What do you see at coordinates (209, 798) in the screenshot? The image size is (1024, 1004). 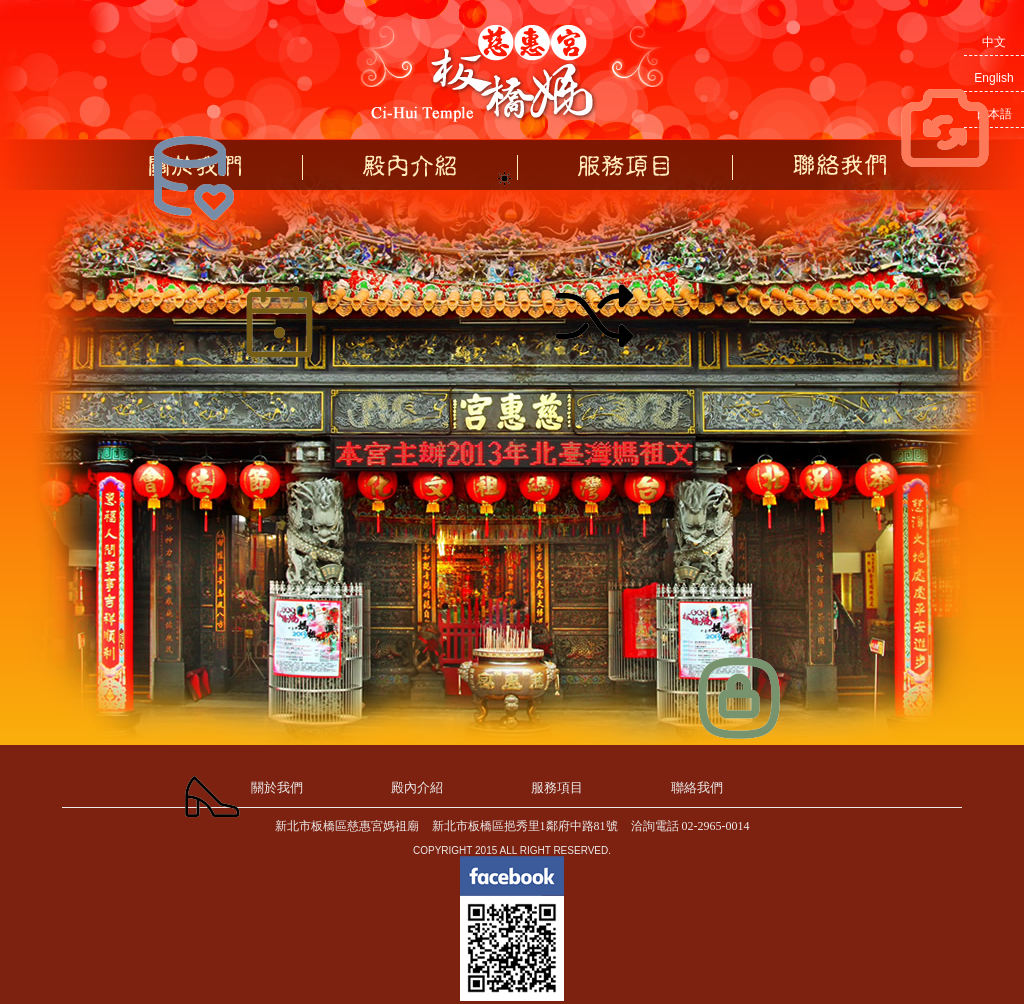 I see `browse women's footwear category` at bounding box center [209, 798].